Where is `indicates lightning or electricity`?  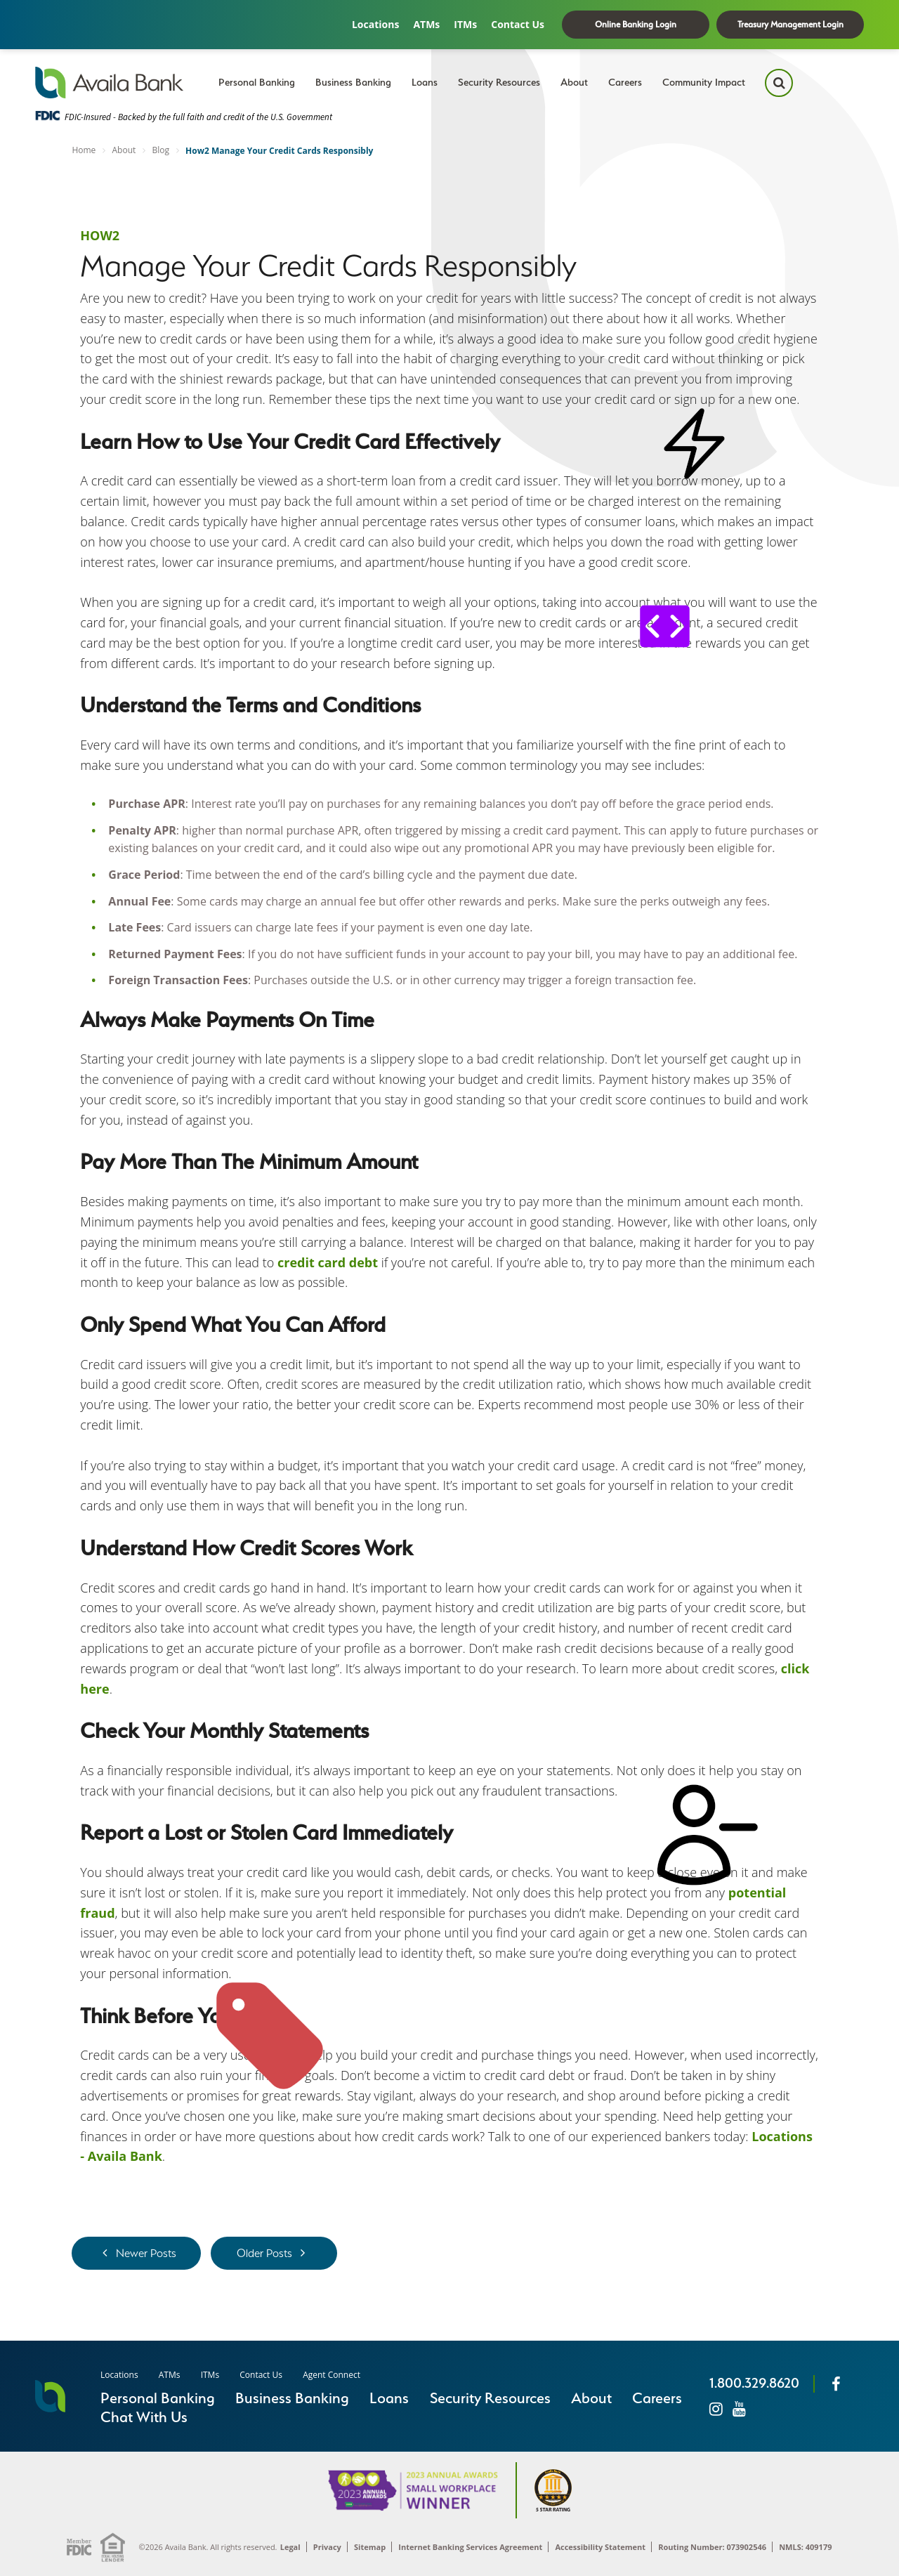 indicates lightning or electricity is located at coordinates (694, 443).